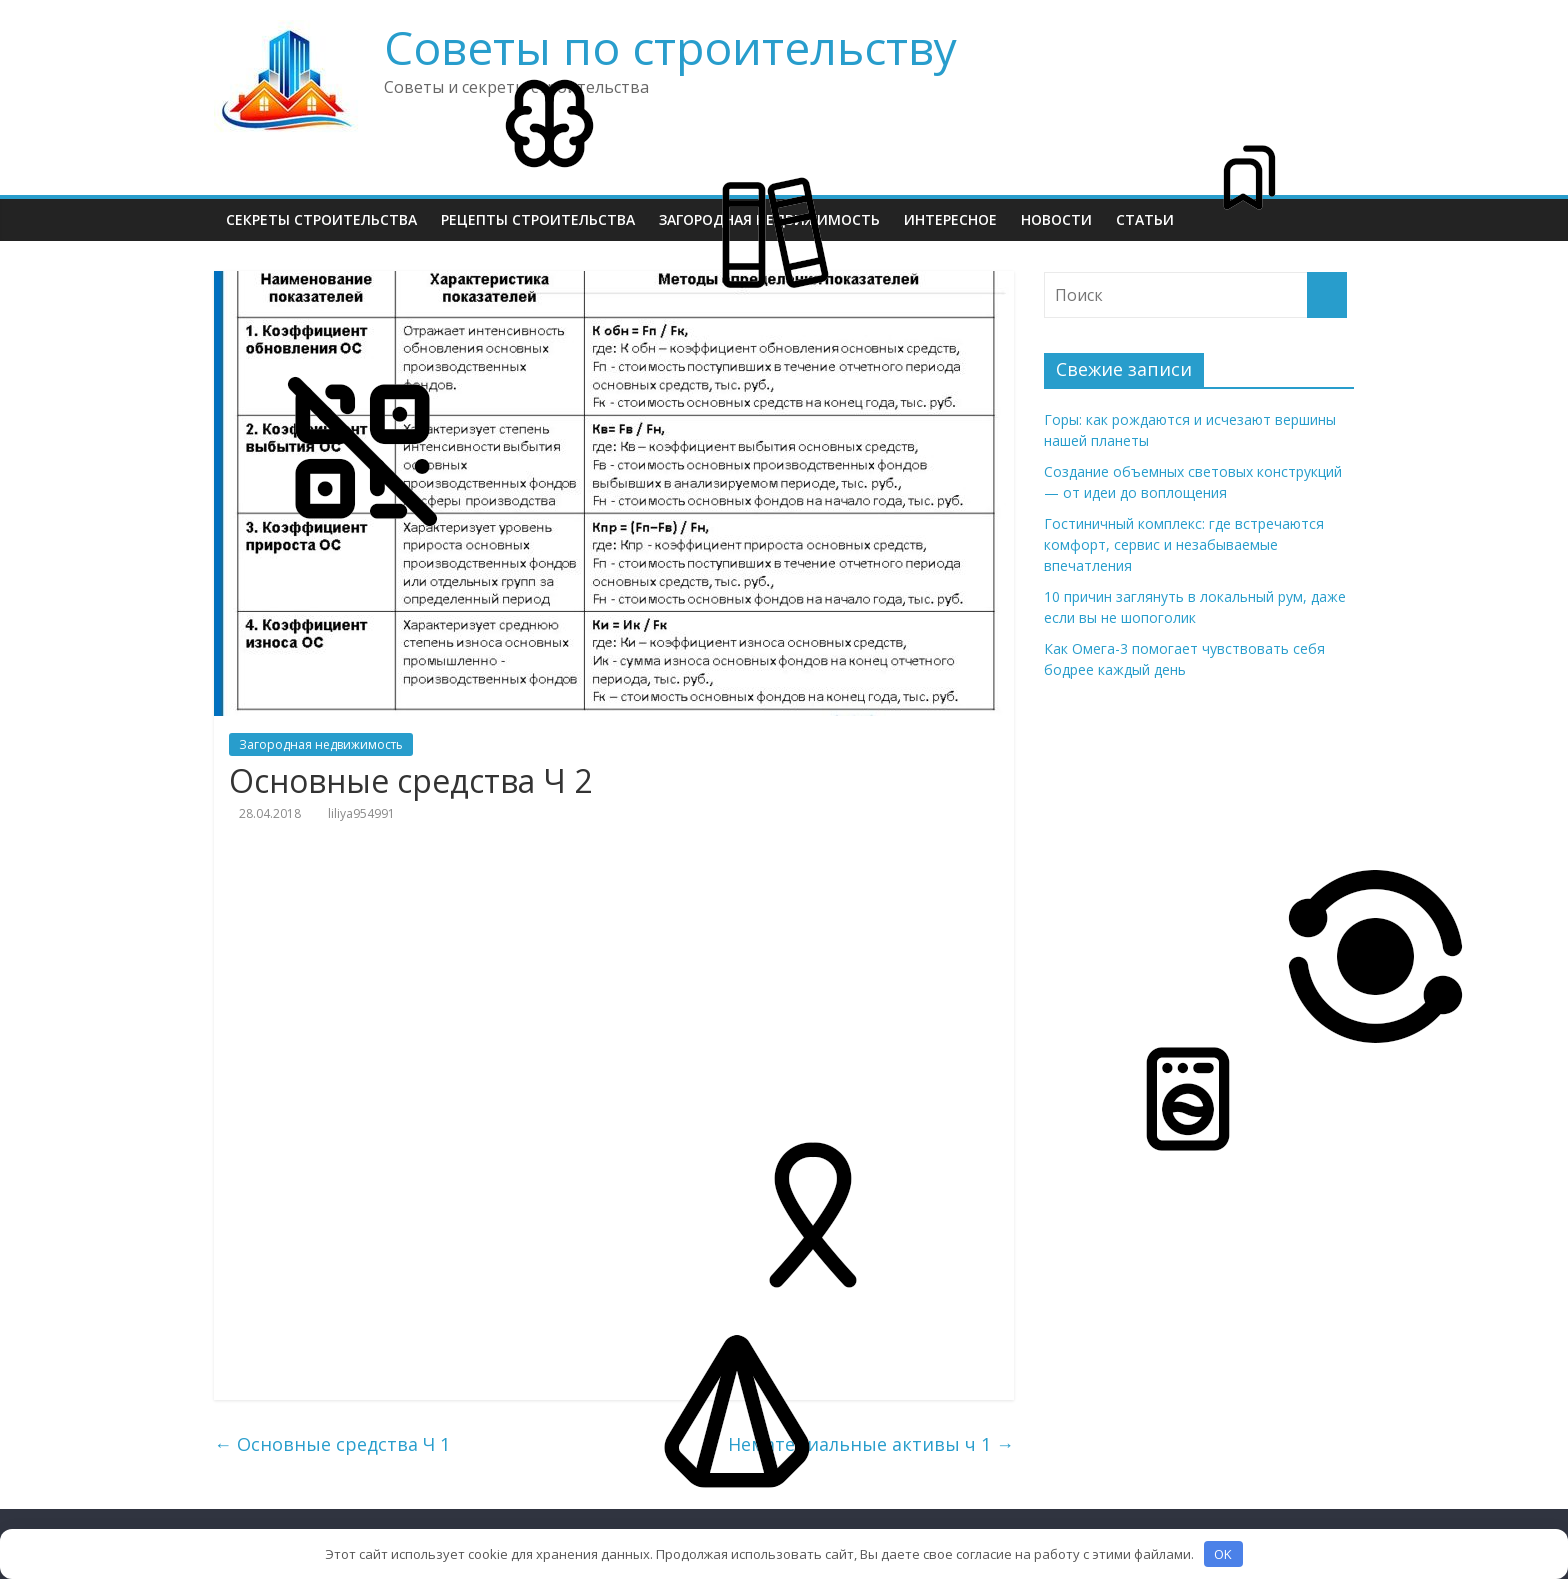 The width and height of the screenshot is (1568, 1579). I want to click on view all saved bookmarks, so click(1249, 177).